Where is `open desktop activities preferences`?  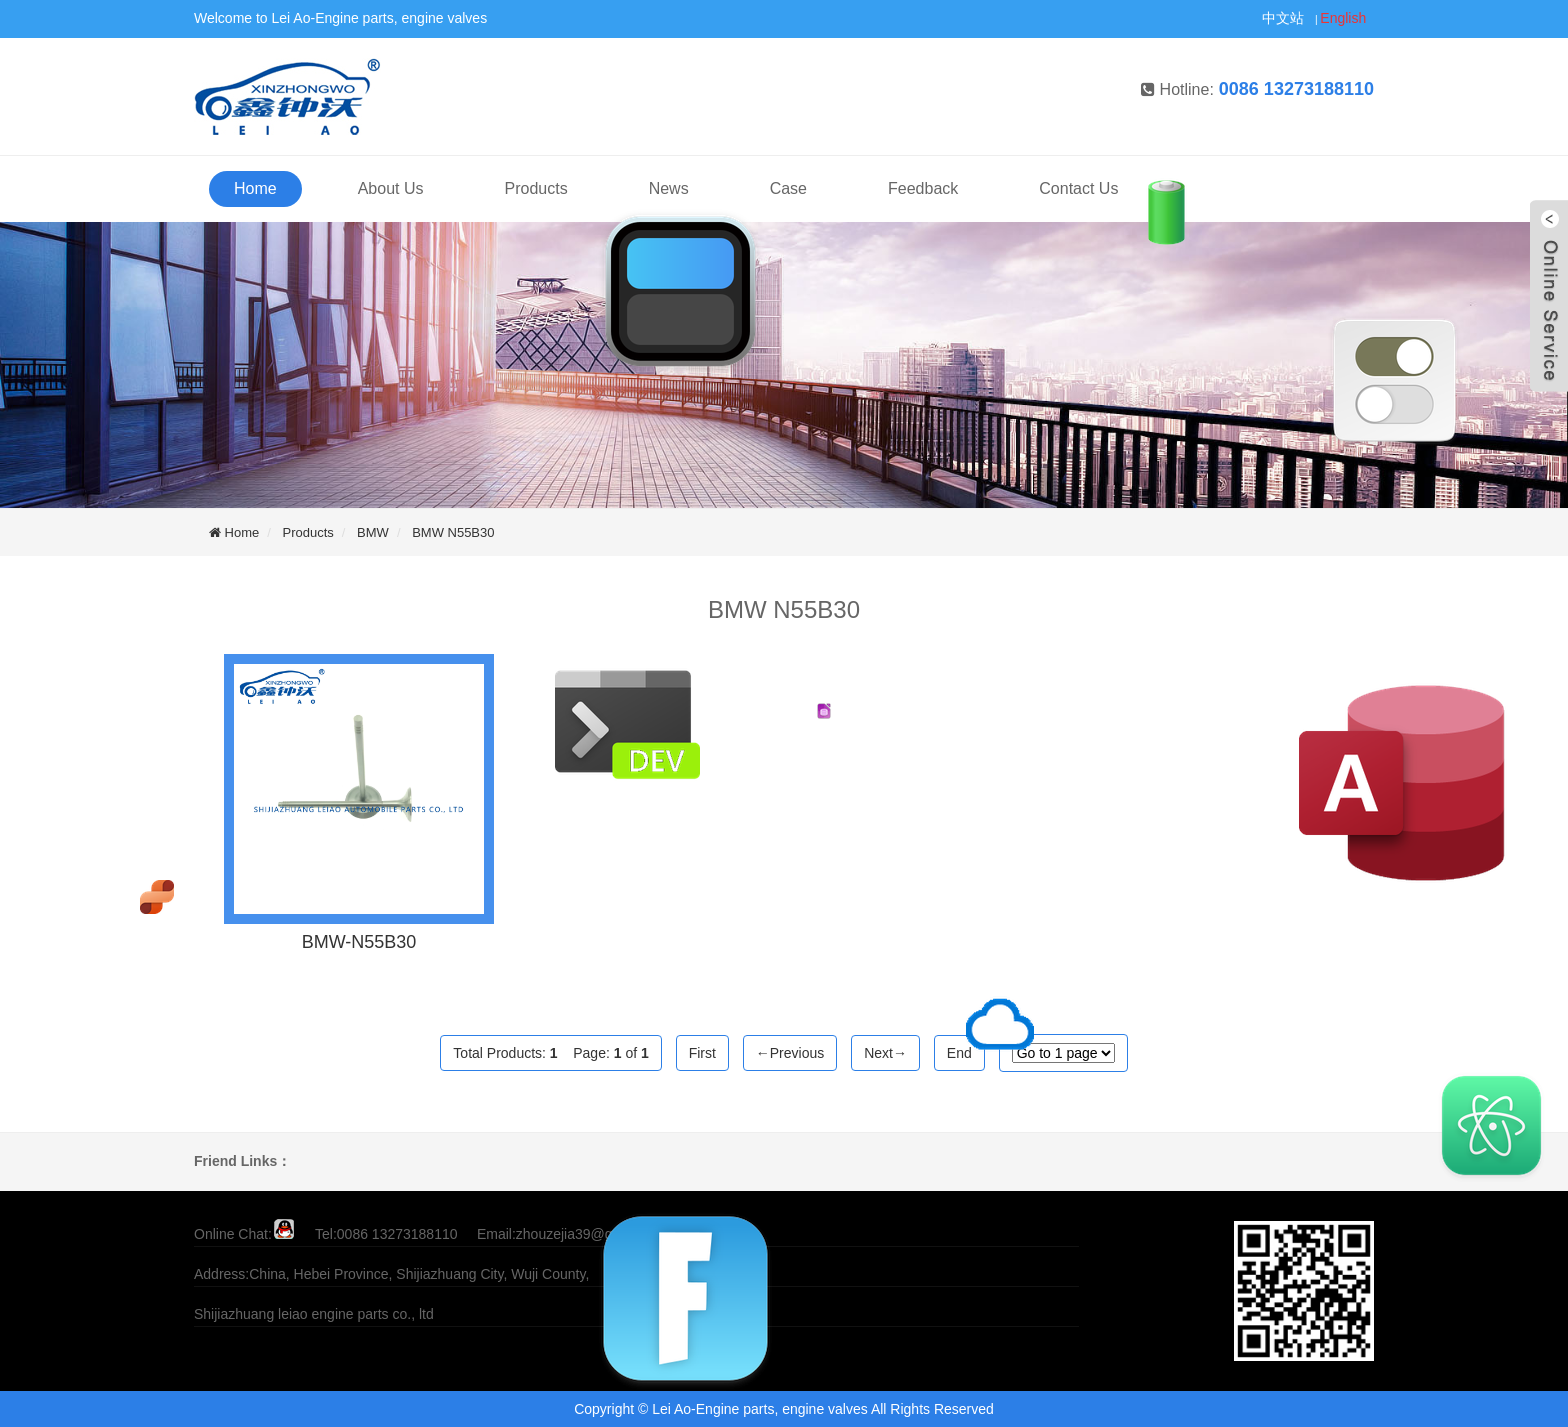 open desktop activities preferences is located at coordinates (680, 291).